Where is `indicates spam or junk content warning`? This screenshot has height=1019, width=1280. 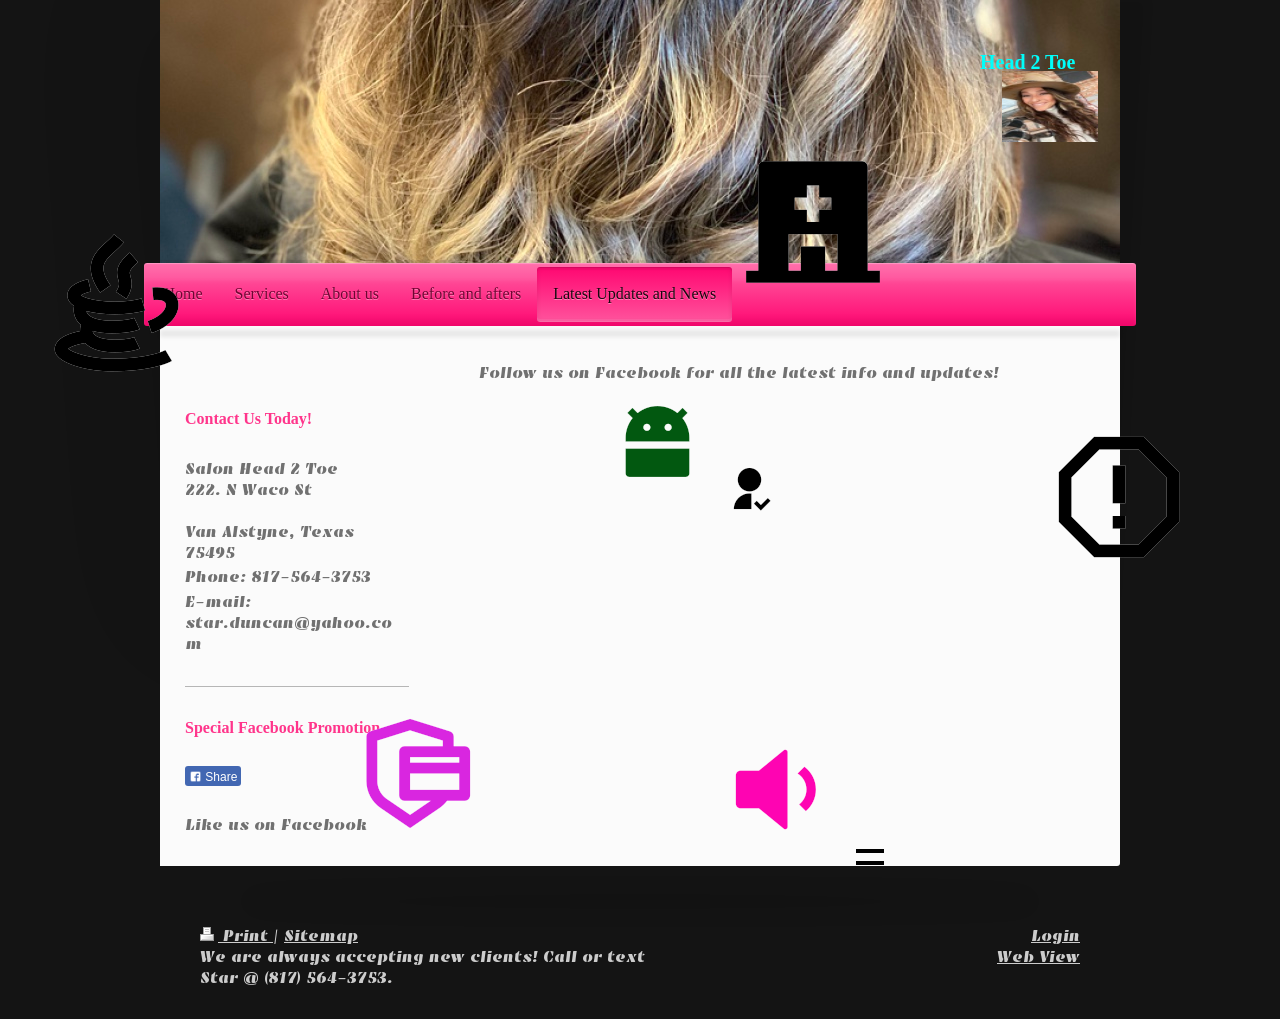
indicates spam or junk content warning is located at coordinates (1119, 497).